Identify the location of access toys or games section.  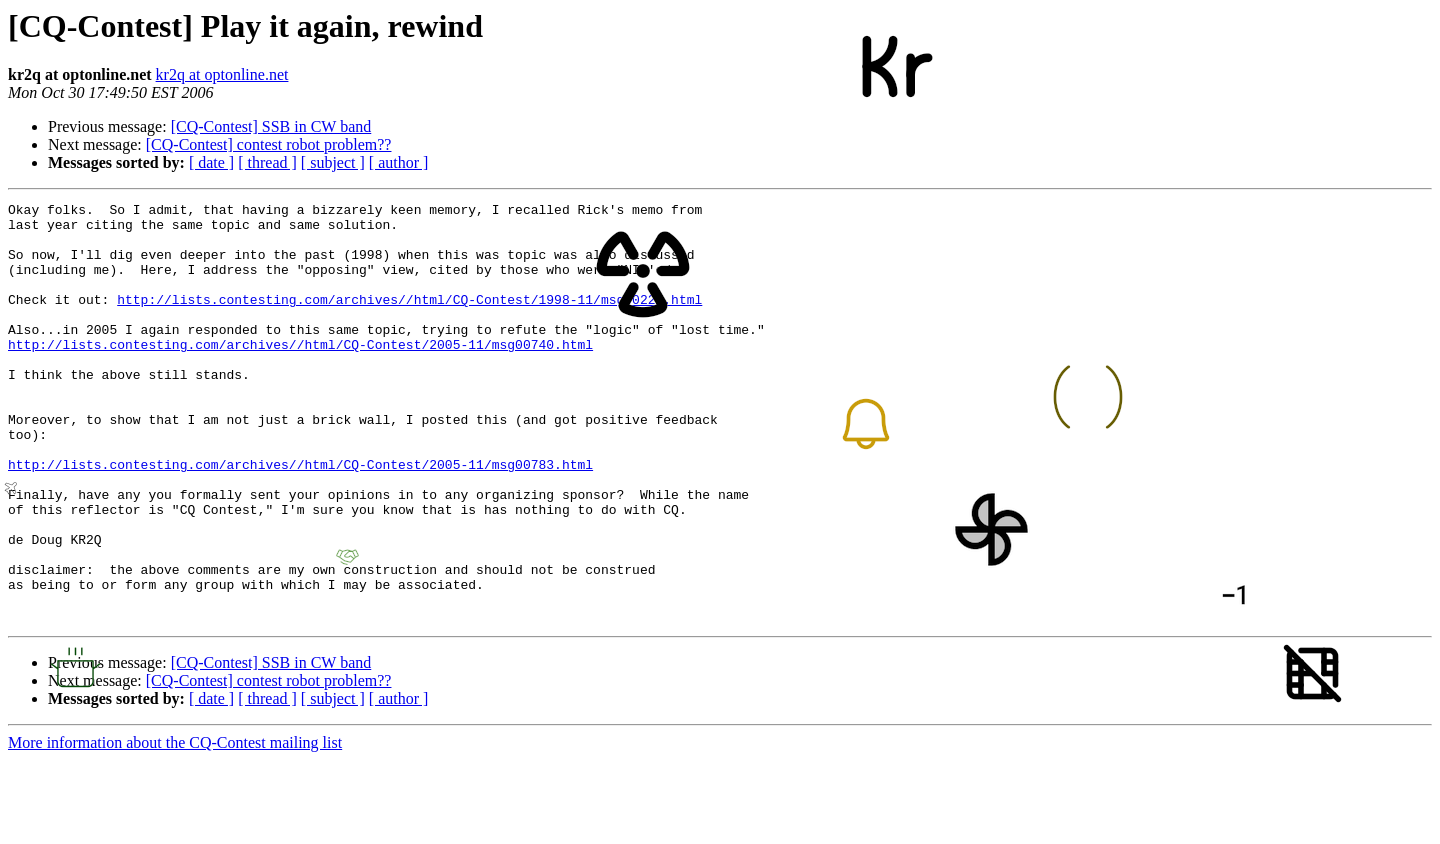
(991, 529).